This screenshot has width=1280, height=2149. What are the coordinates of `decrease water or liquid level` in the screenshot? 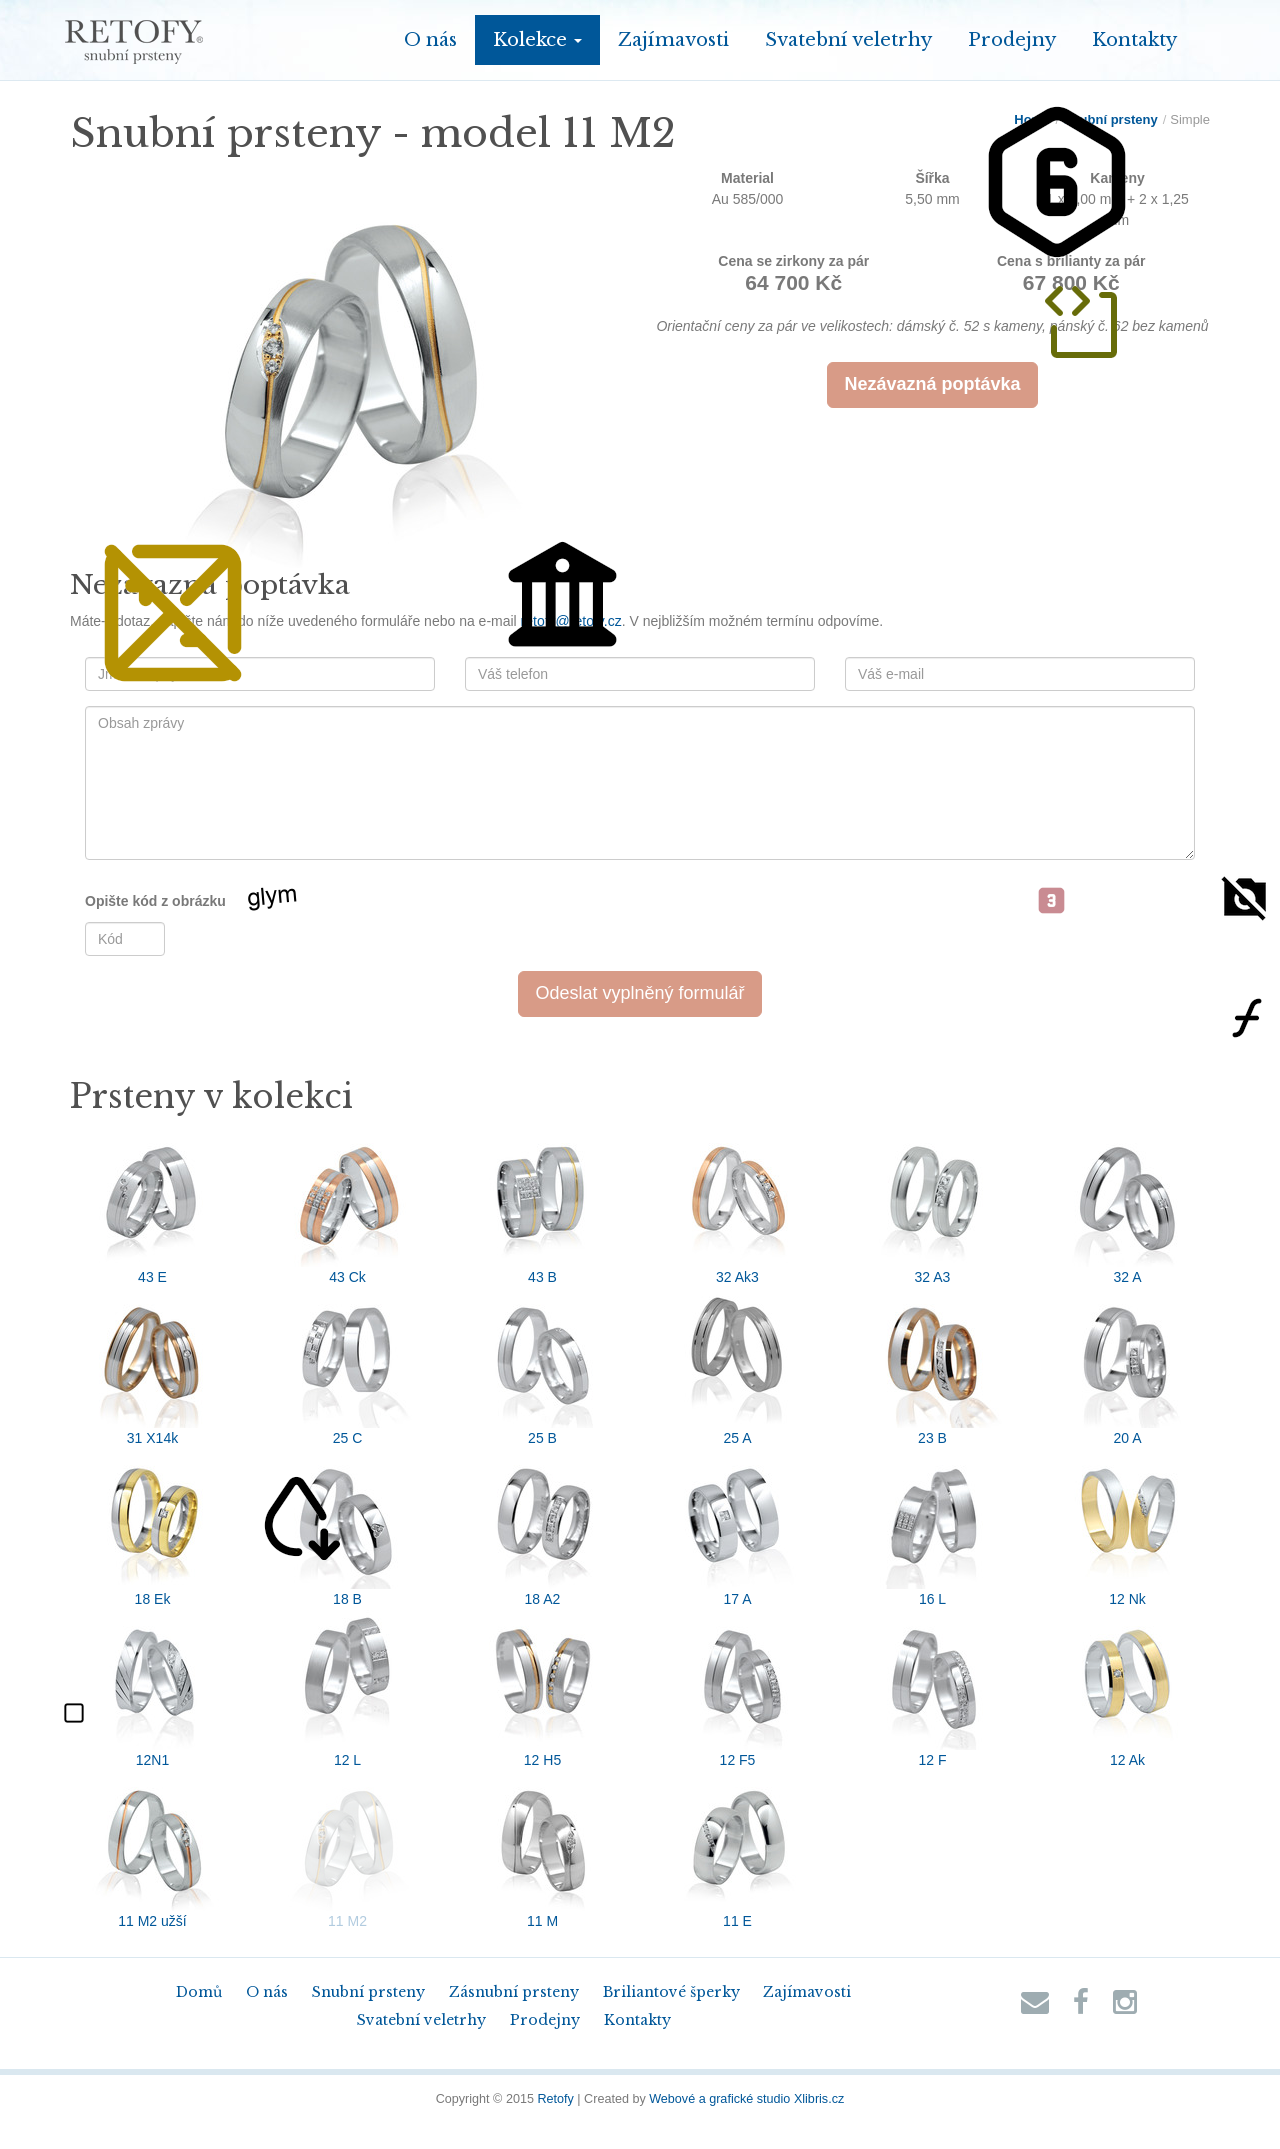 It's located at (296, 1516).